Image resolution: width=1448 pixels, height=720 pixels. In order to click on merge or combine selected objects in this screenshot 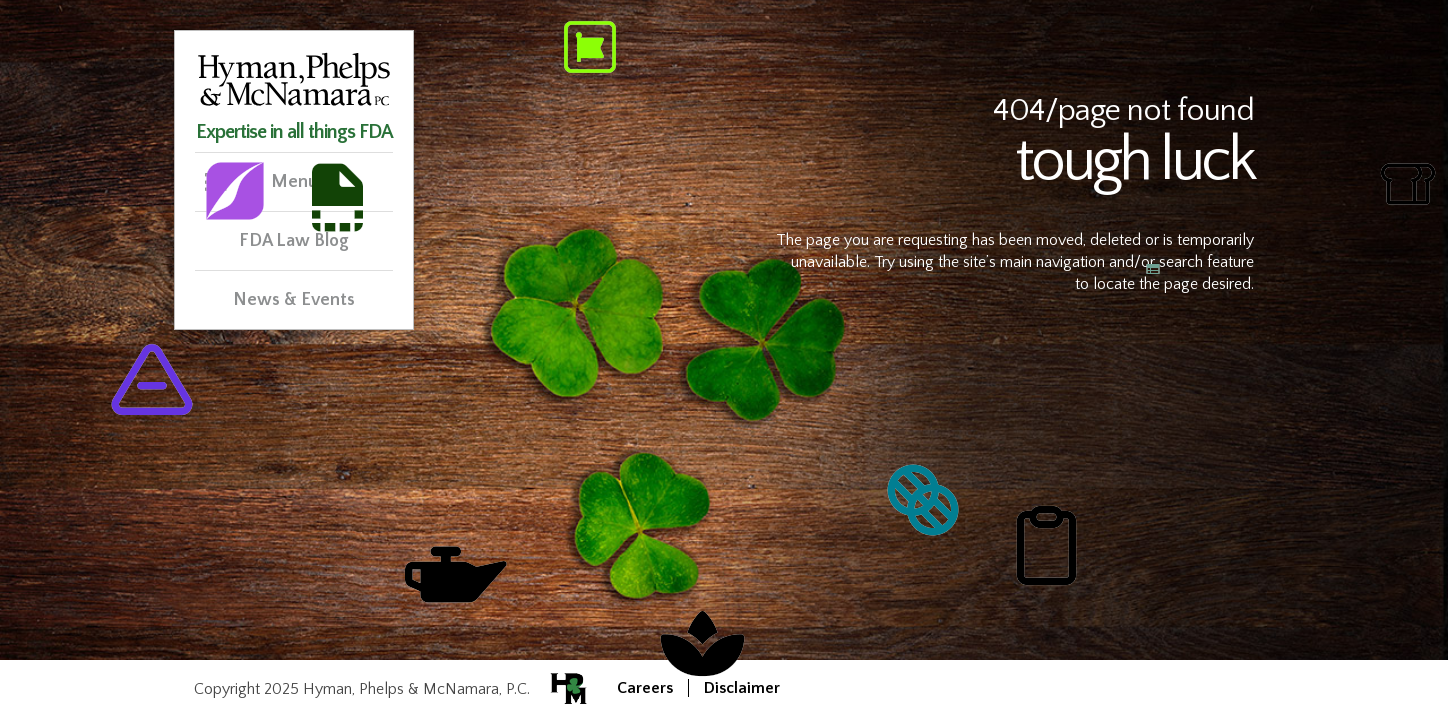, I will do `click(923, 500)`.